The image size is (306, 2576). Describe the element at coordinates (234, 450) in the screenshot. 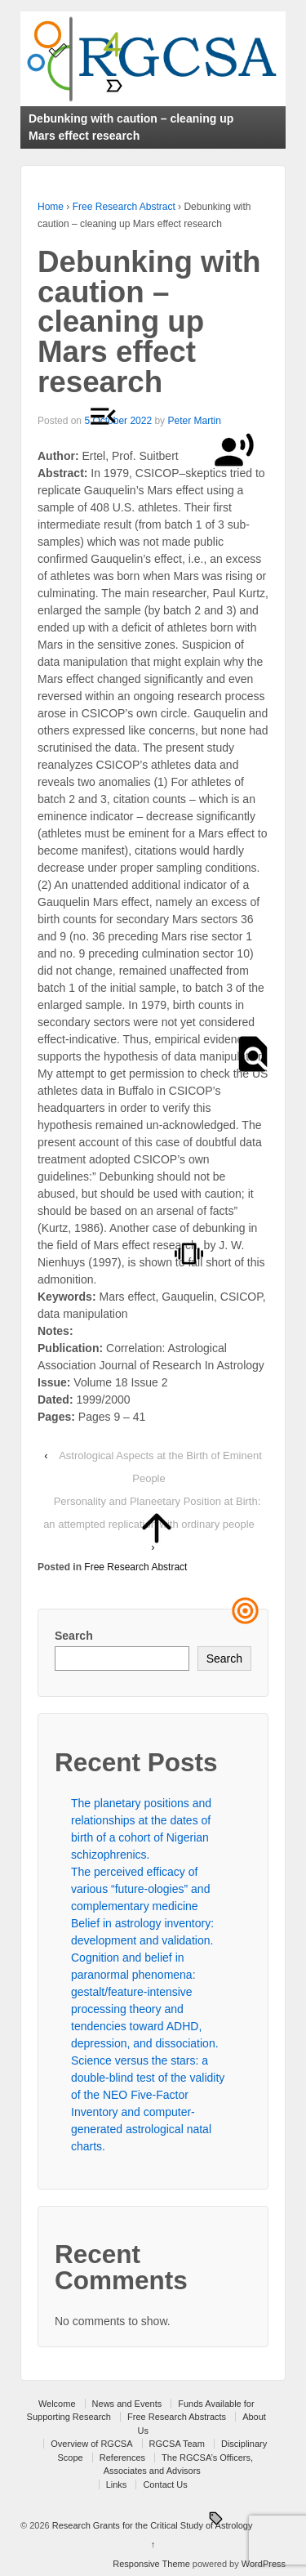

I see `activate voice recording or dictation` at that location.